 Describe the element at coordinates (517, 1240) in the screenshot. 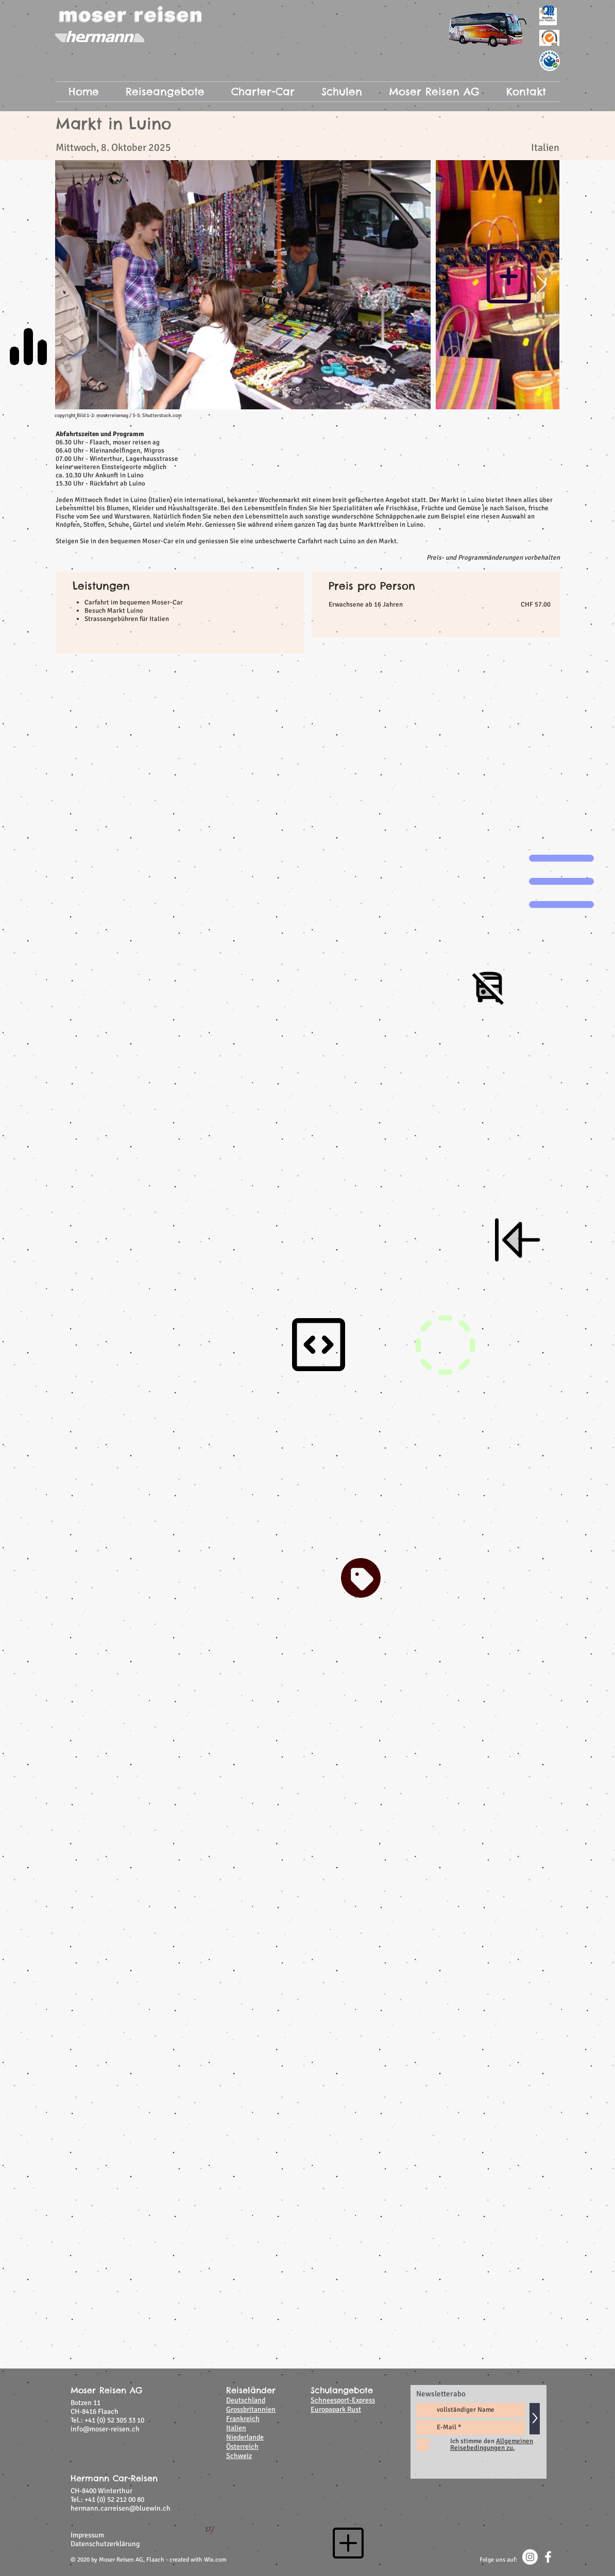

I see `go back to the beginning` at that location.